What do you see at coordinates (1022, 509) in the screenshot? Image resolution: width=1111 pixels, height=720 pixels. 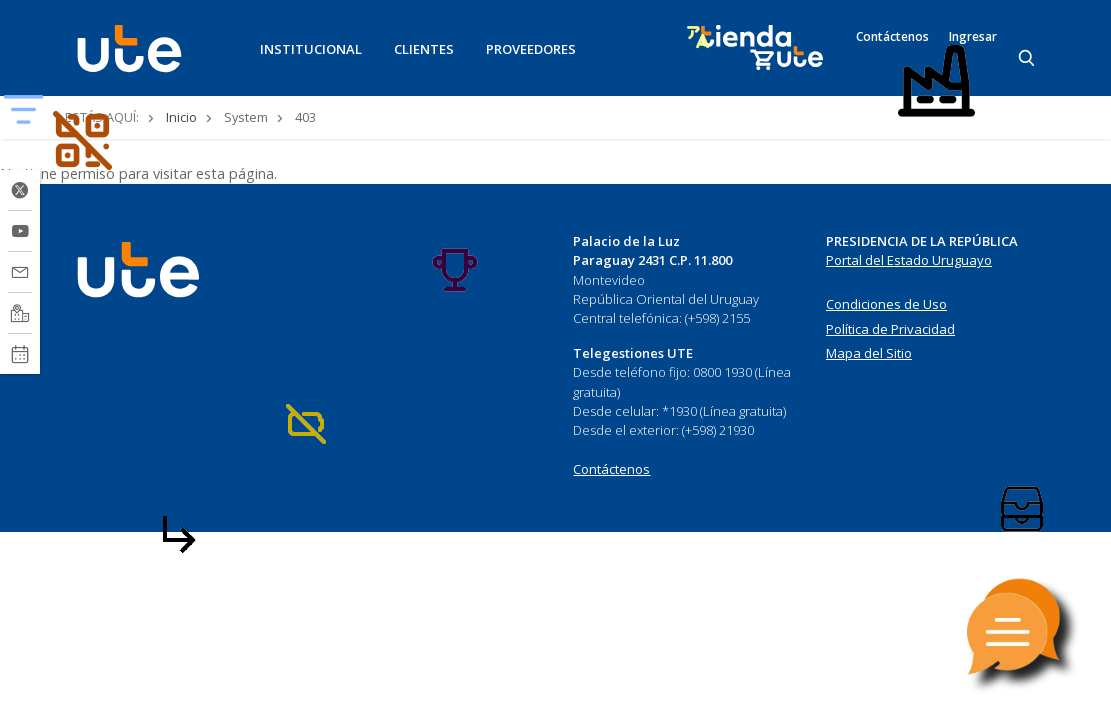 I see `view stacked file trays or inbox` at bounding box center [1022, 509].